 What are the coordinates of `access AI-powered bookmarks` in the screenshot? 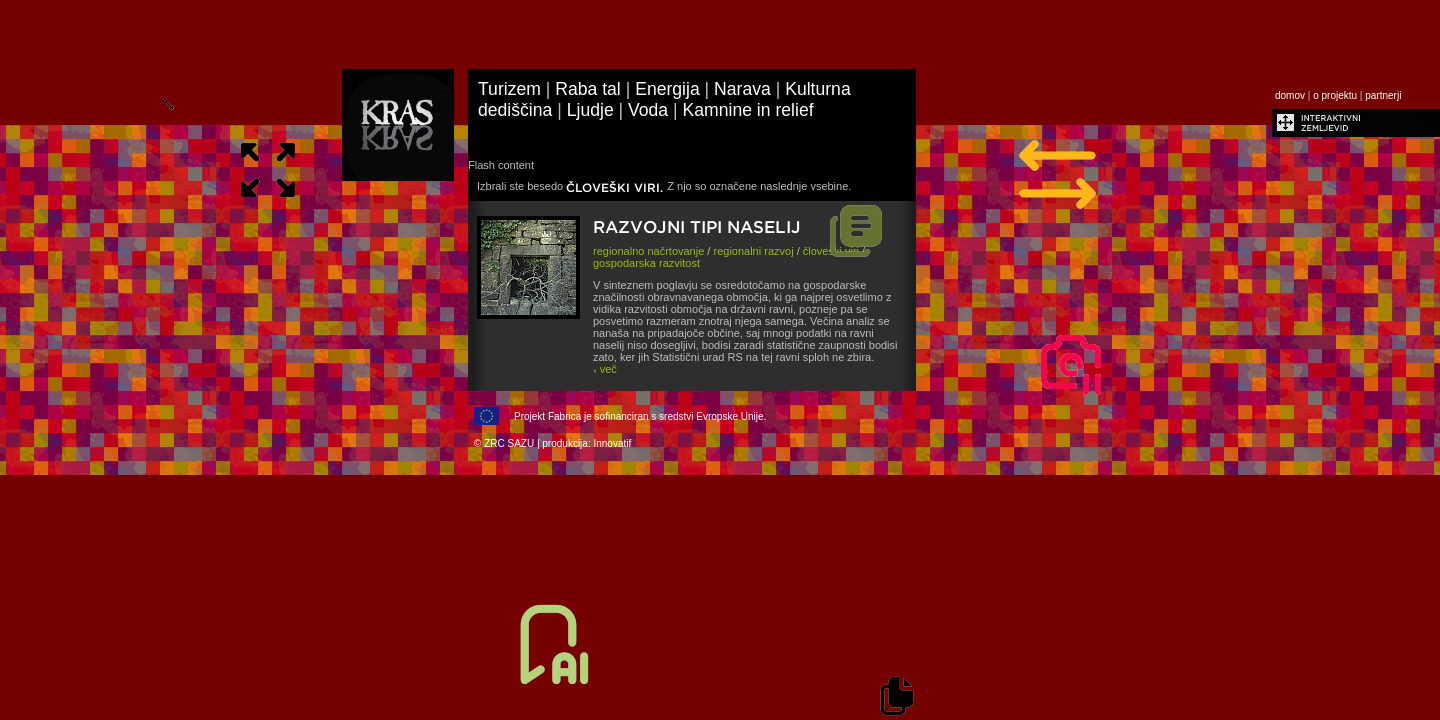 It's located at (548, 644).